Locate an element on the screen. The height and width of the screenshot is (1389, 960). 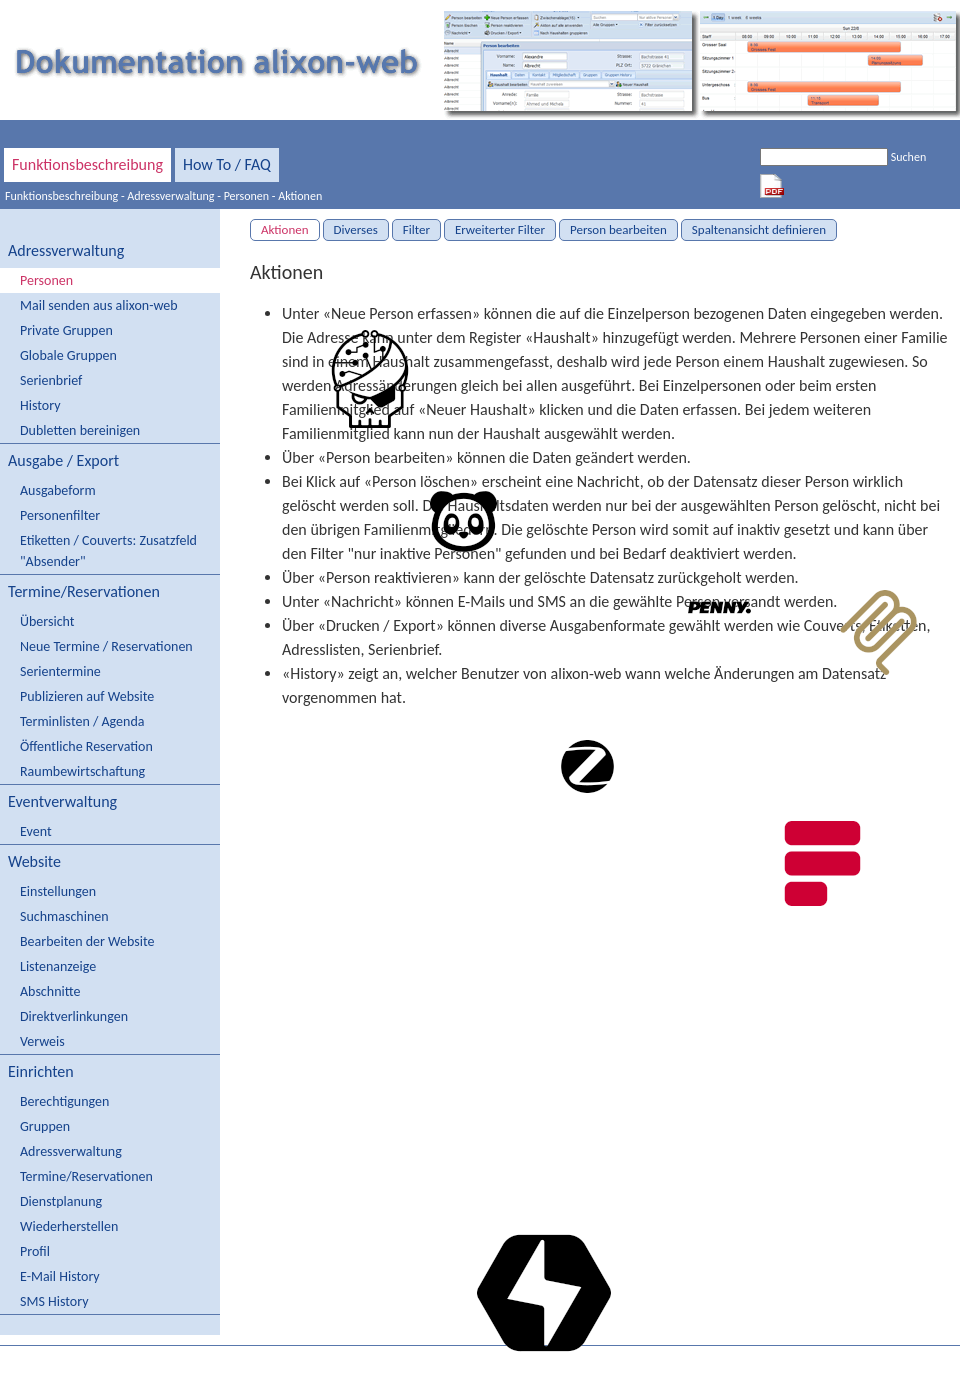
open Monica AI assistant is located at coordinates (463, 521).